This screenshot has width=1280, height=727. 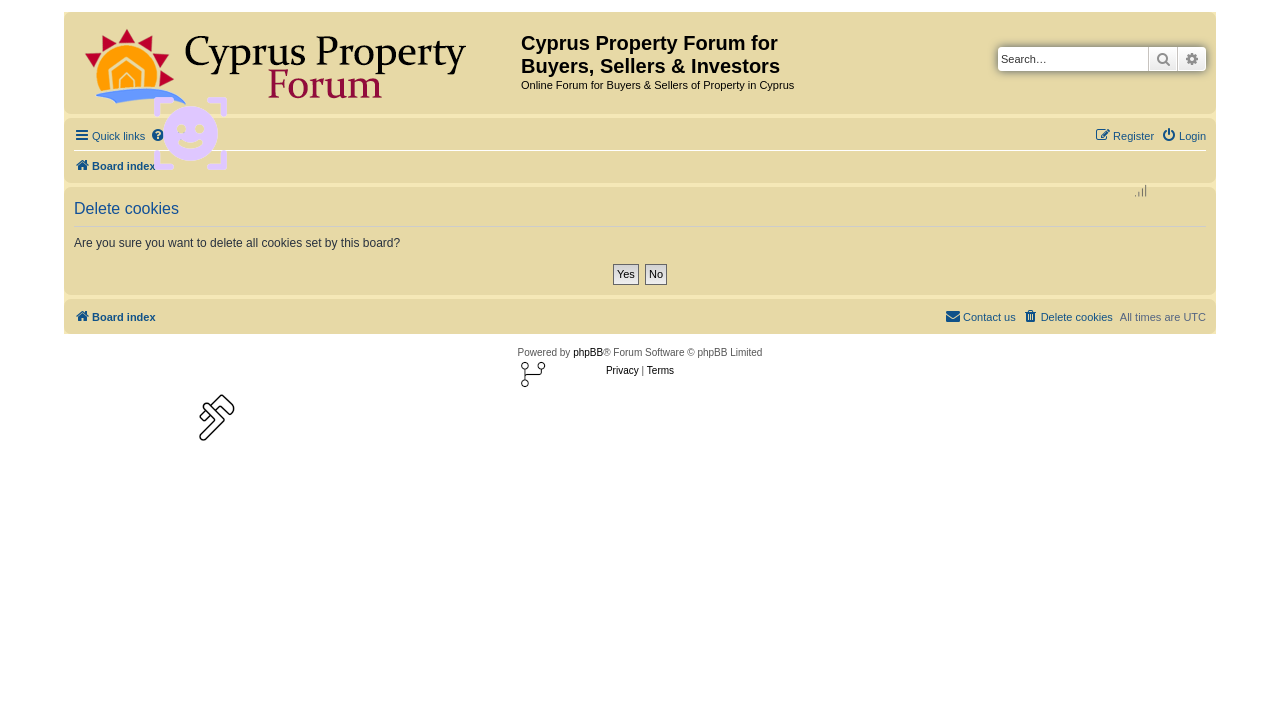 I want to click on indicates strong cellular network signal, so click(x=1143, y=190).